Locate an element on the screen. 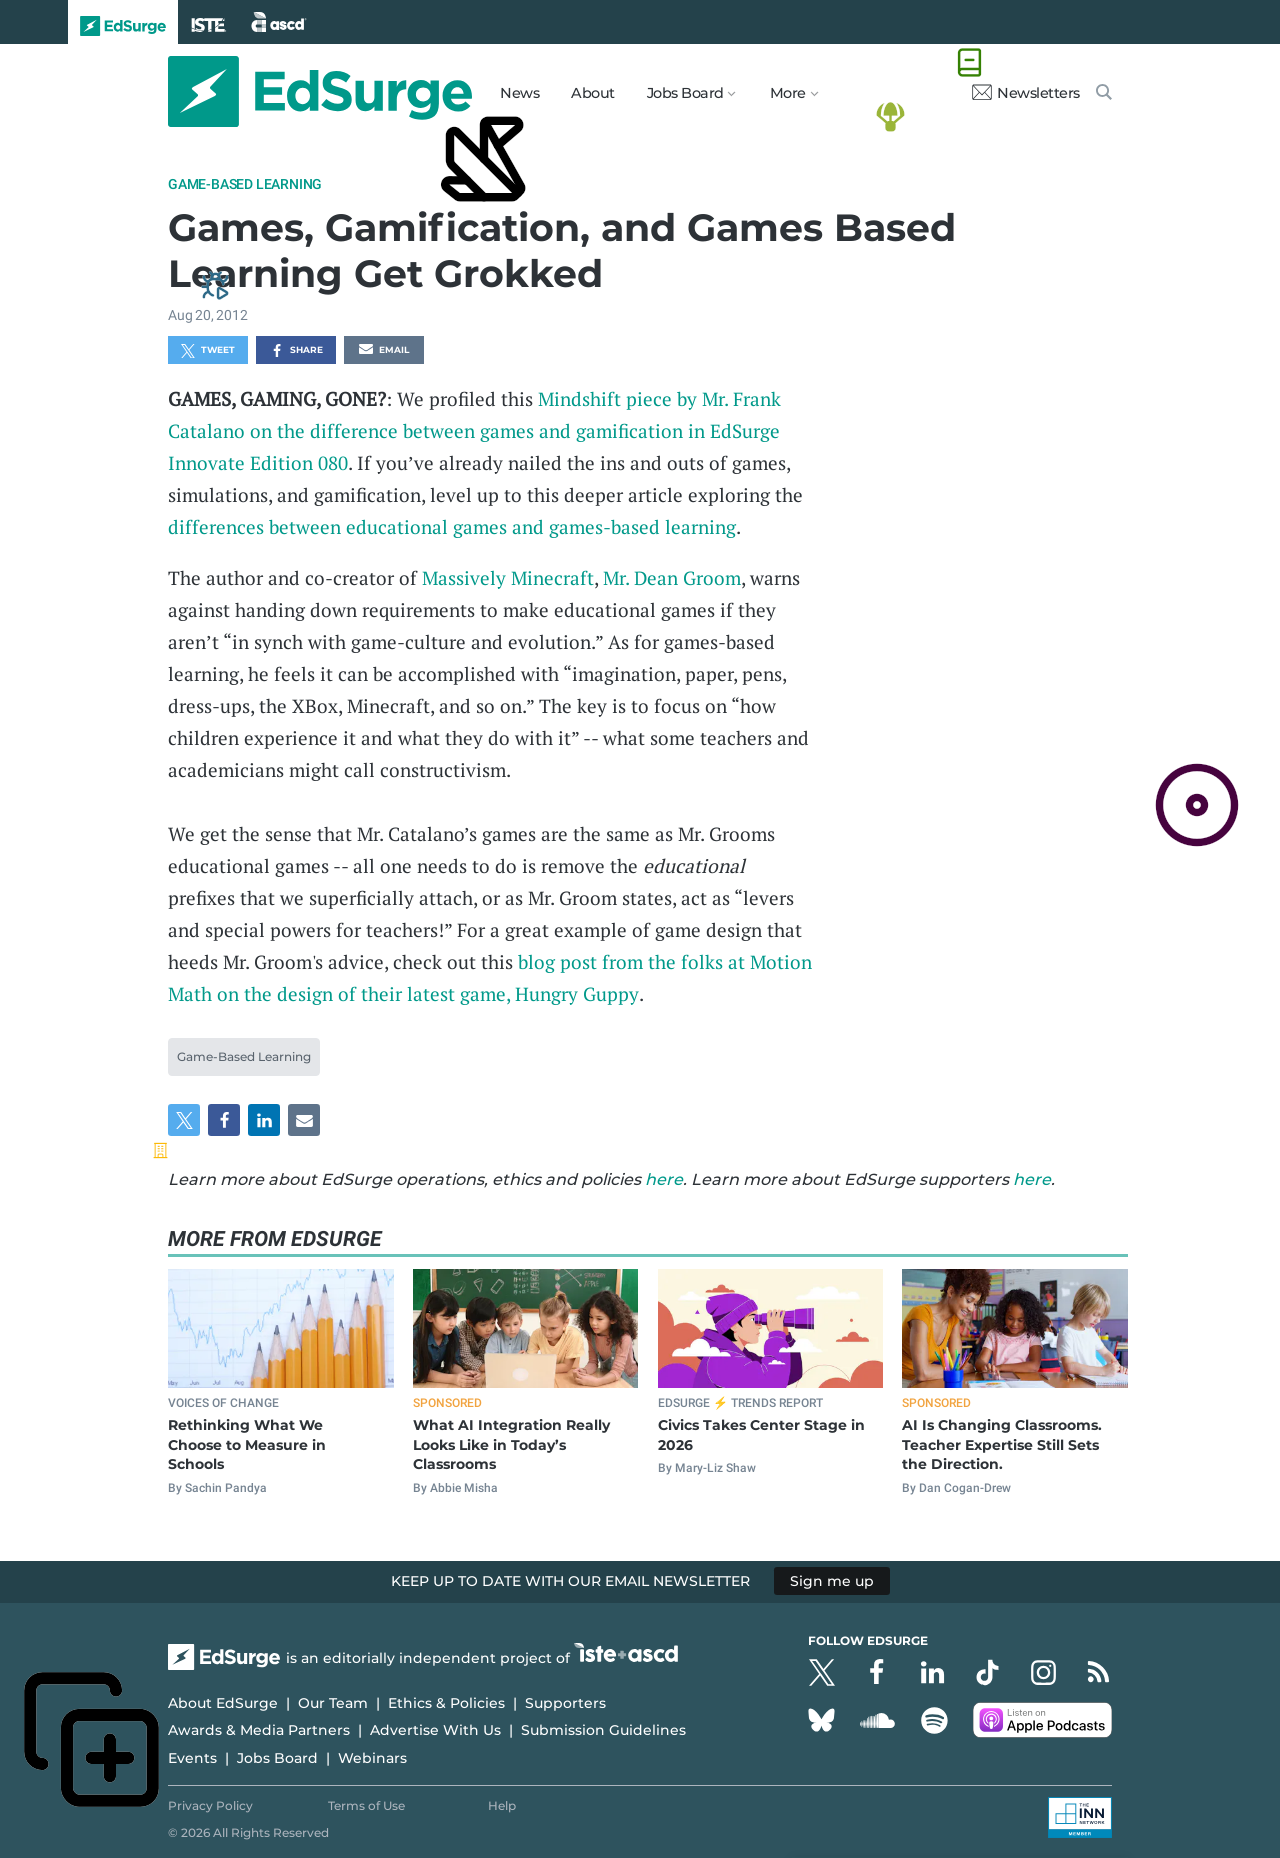  remove a book from your library is located at coordinates (969, 62).